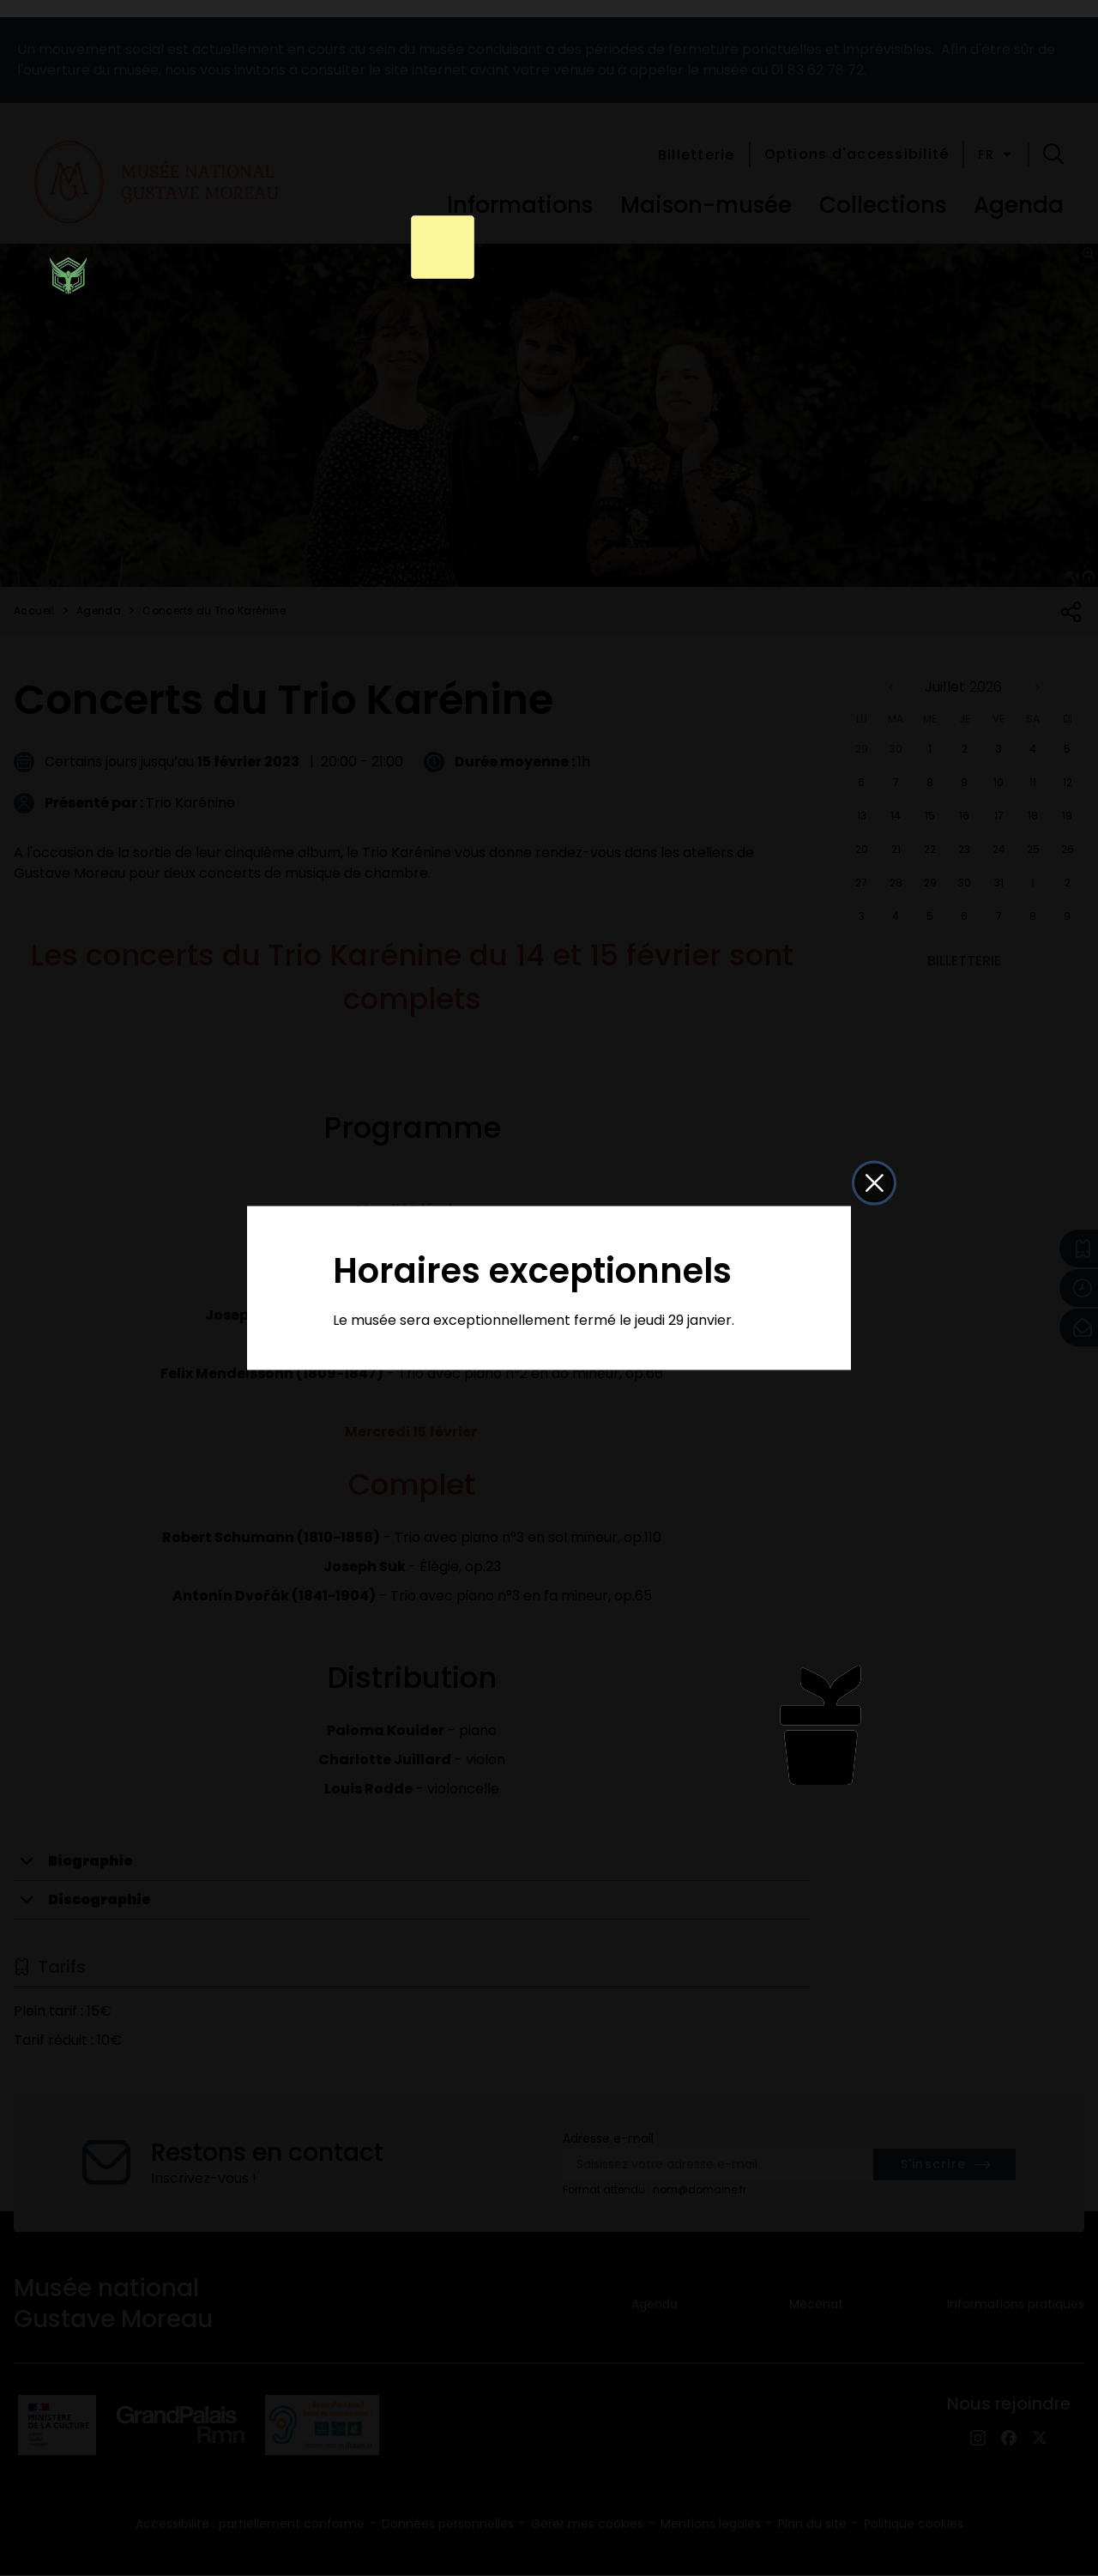  I want to click on stop media playback, so click(443, 247).